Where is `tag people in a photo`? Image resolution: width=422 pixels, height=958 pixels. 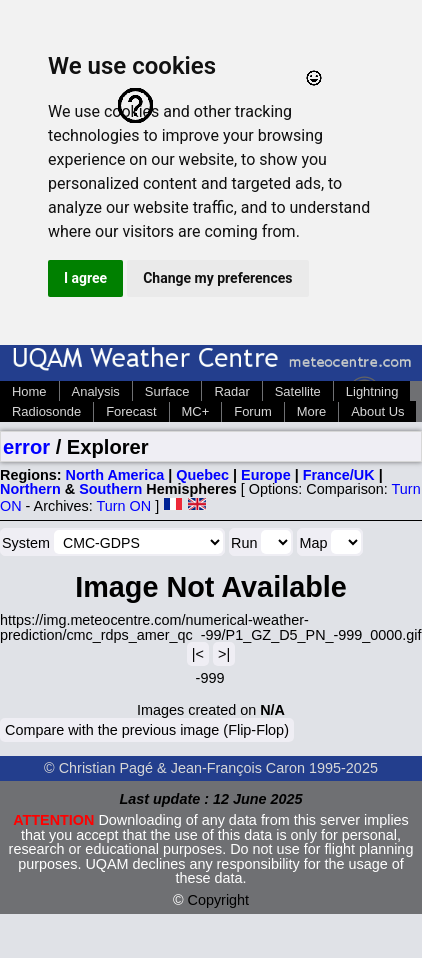
tag people in a photo is located at coordinates (314, 78).